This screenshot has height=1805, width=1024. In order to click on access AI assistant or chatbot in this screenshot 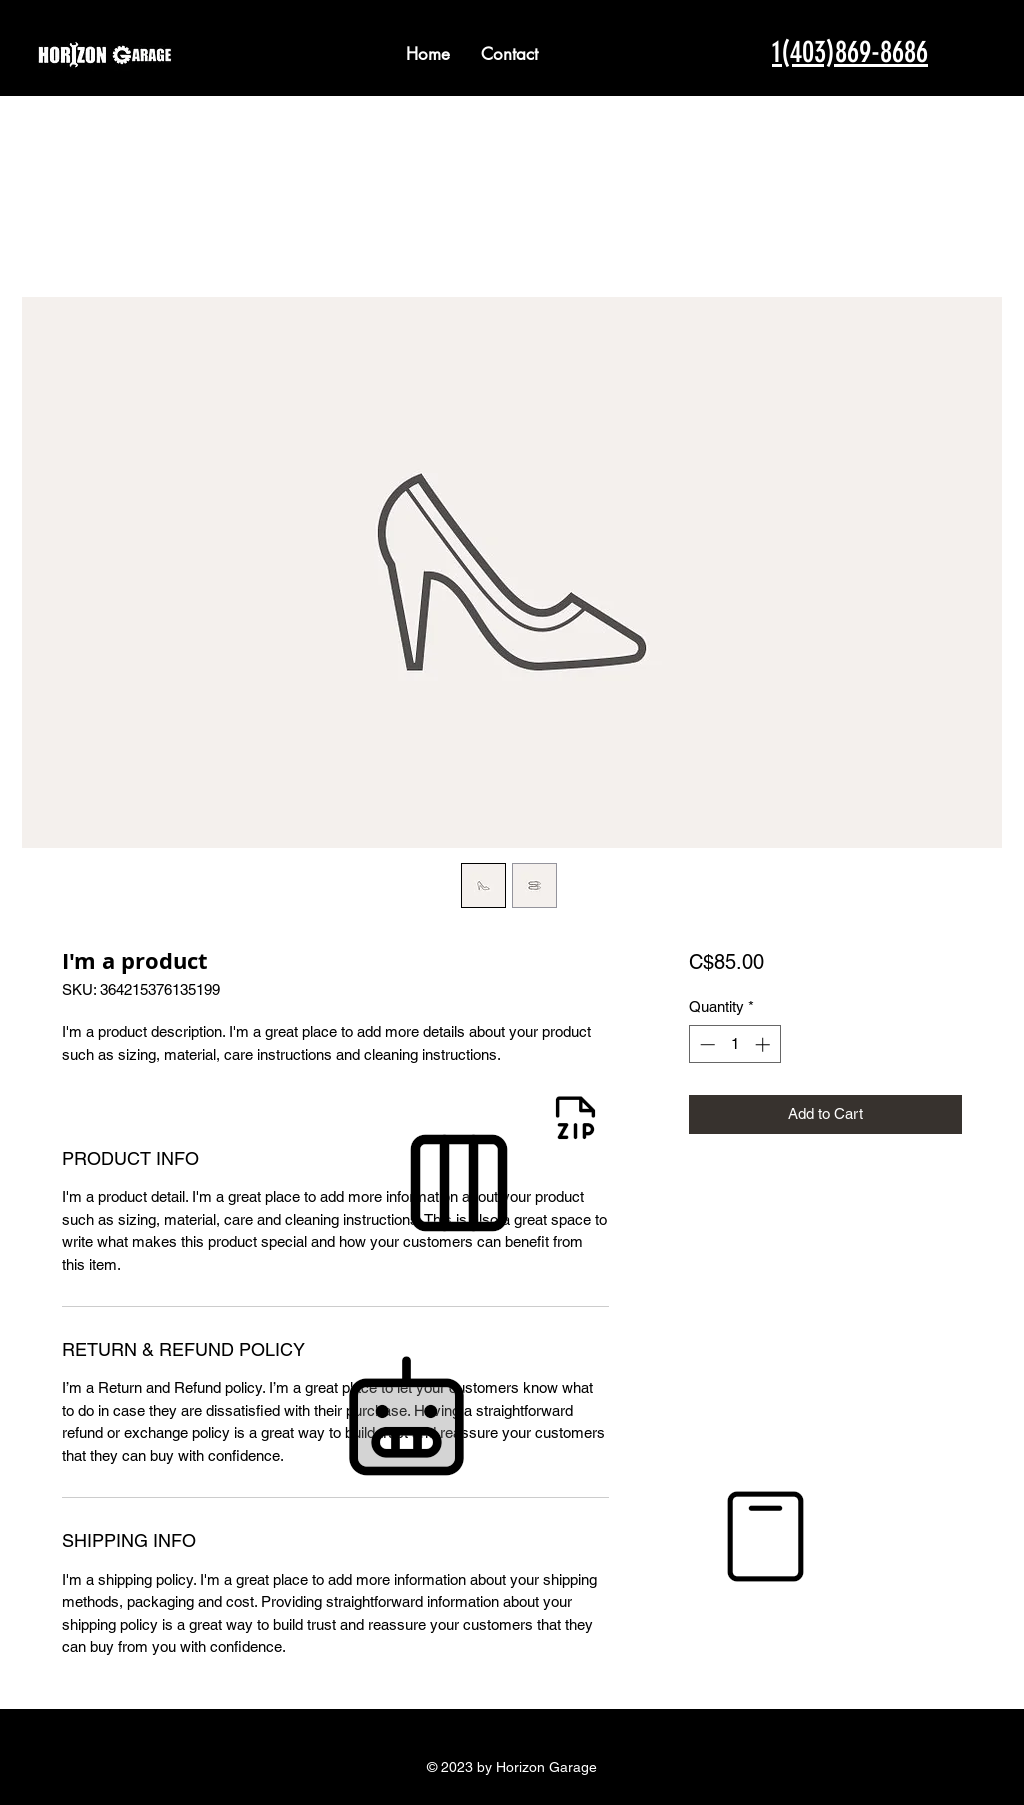, I will do `click(406, 1422)`.